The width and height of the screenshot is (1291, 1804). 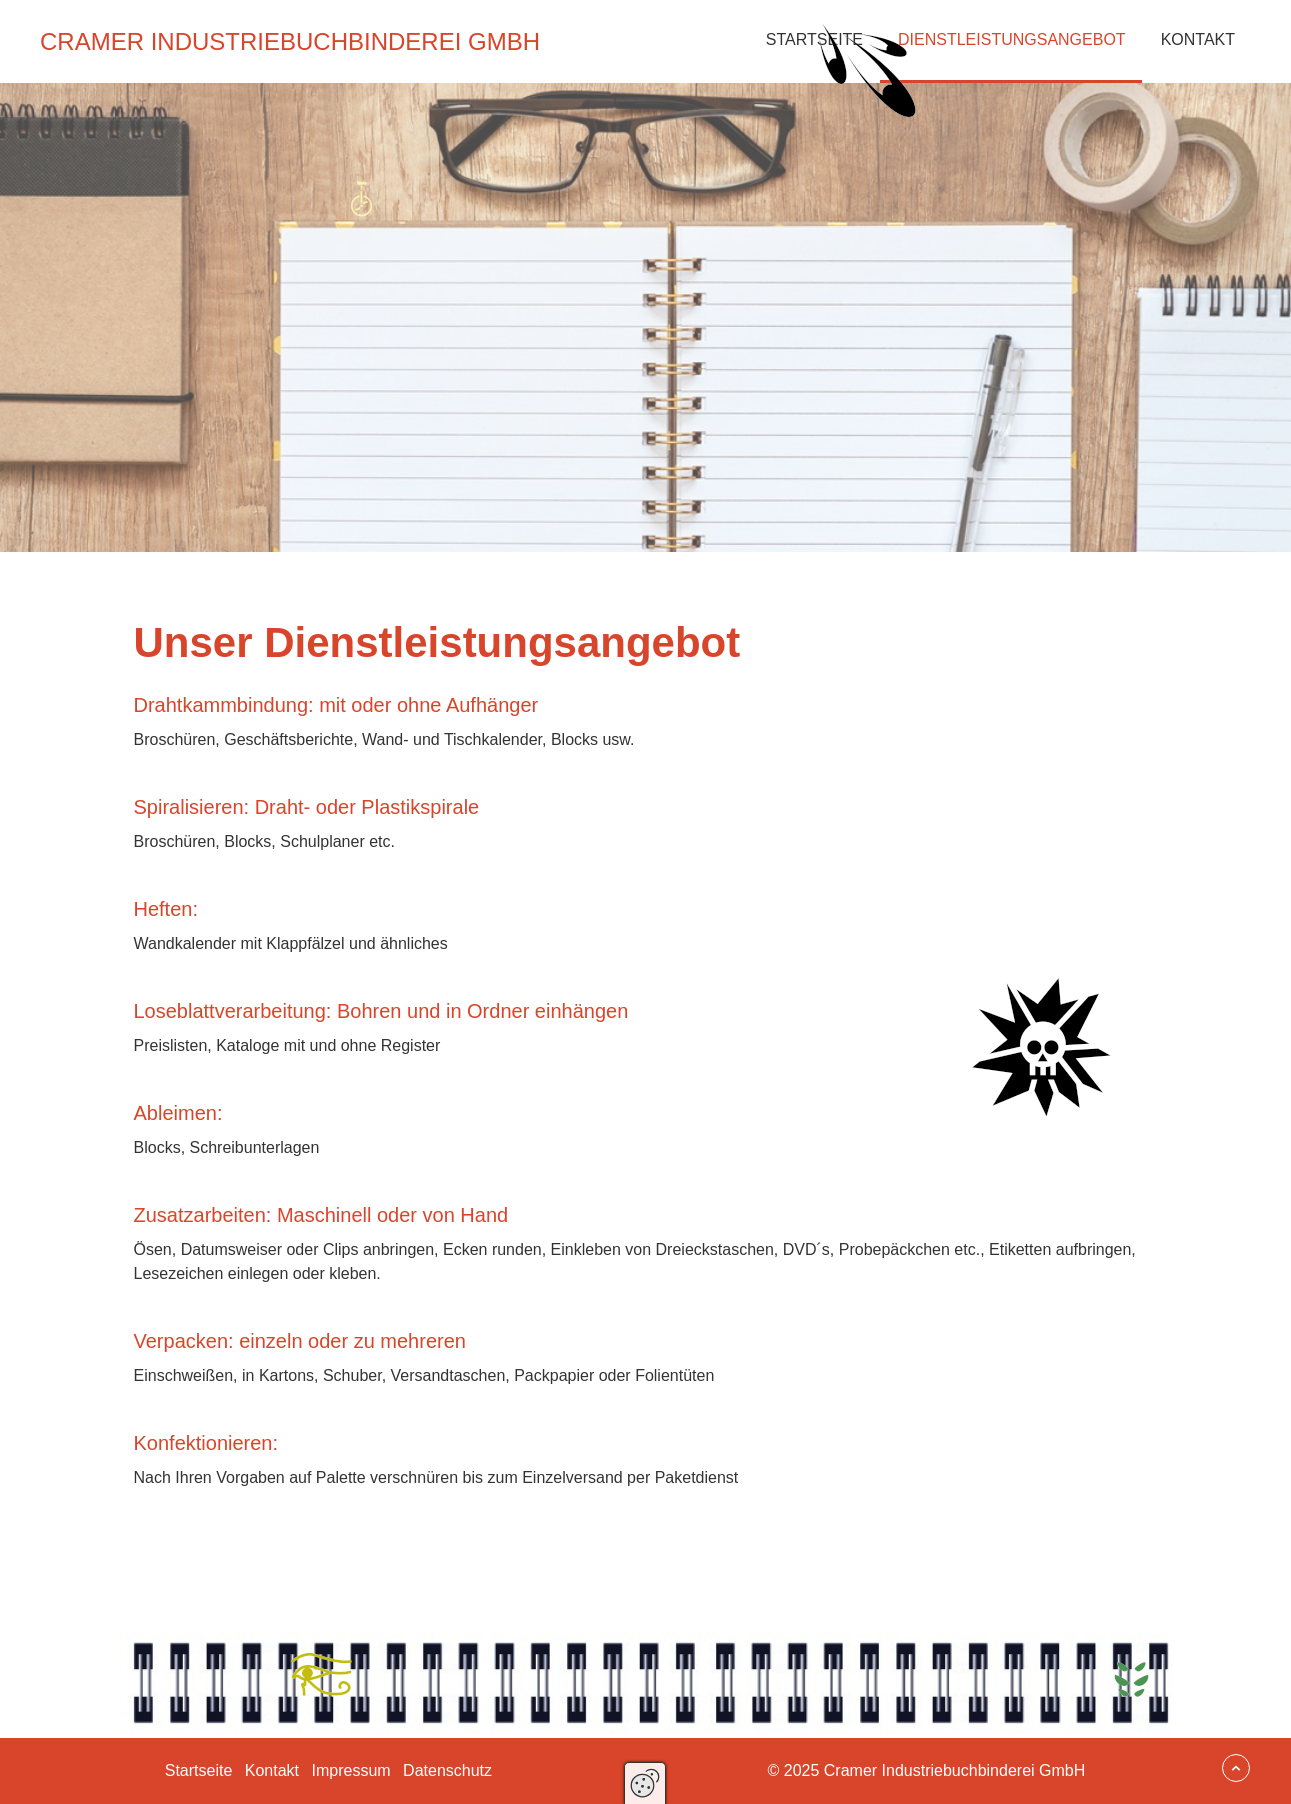 I want to click on activate quick attack or strike ability, so click(x=867, y=70).